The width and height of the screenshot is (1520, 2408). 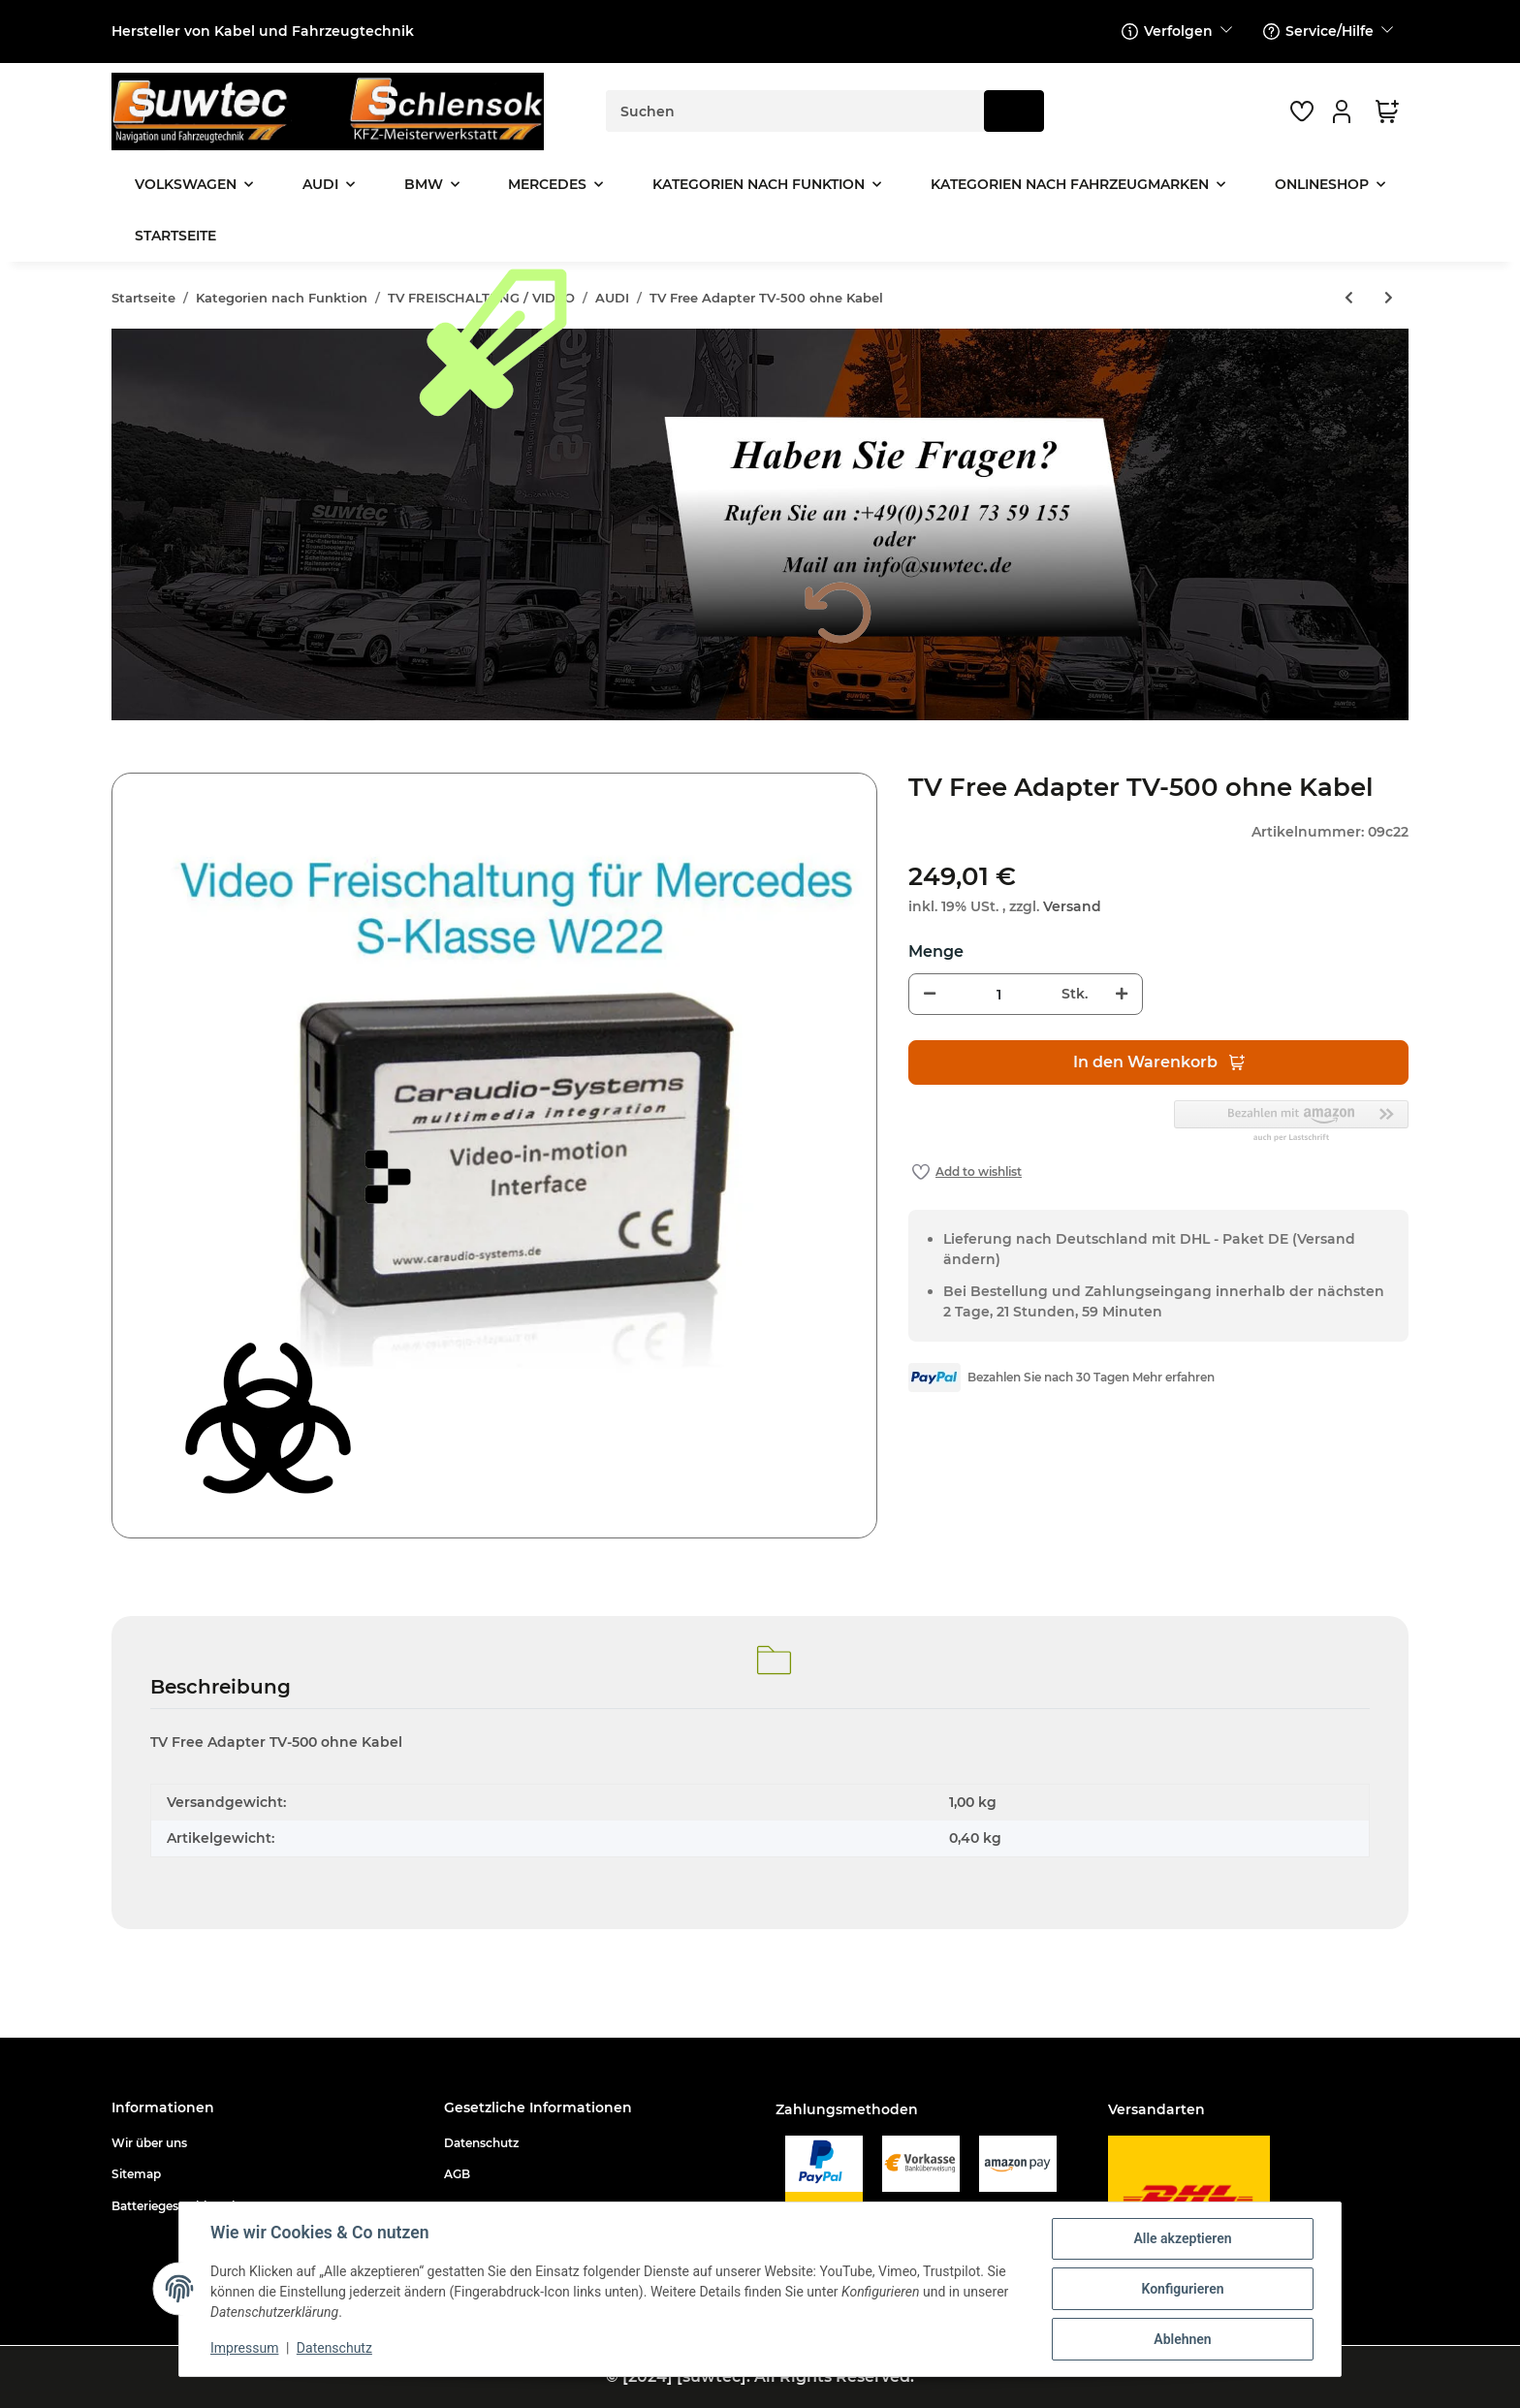 What do you see at coordinates (268, 1422) in the screenshot?
I see `indicates hazardous or dangerous content warning` at bounding box center [268, 1422].